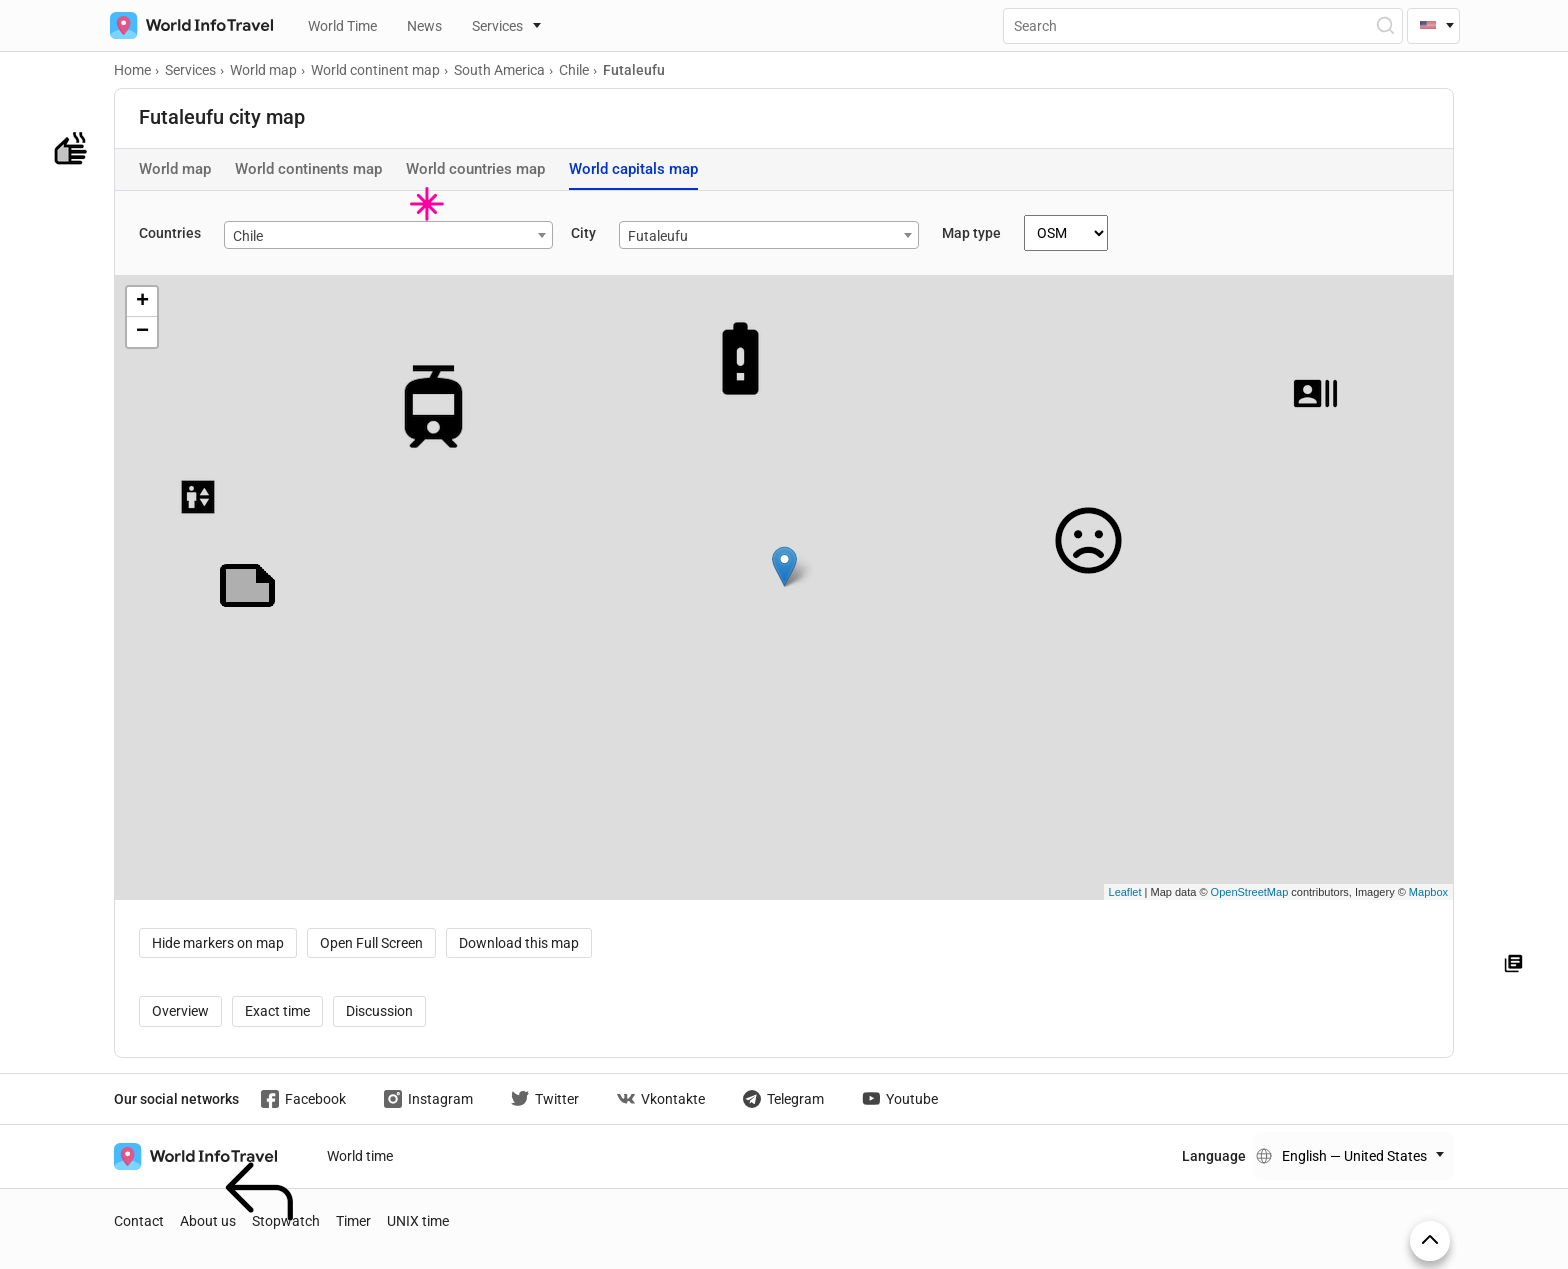 The height and width of the screenshot is (1269, 1568). I want to click on indicates a featured or highlighted item, so click(427, 204).